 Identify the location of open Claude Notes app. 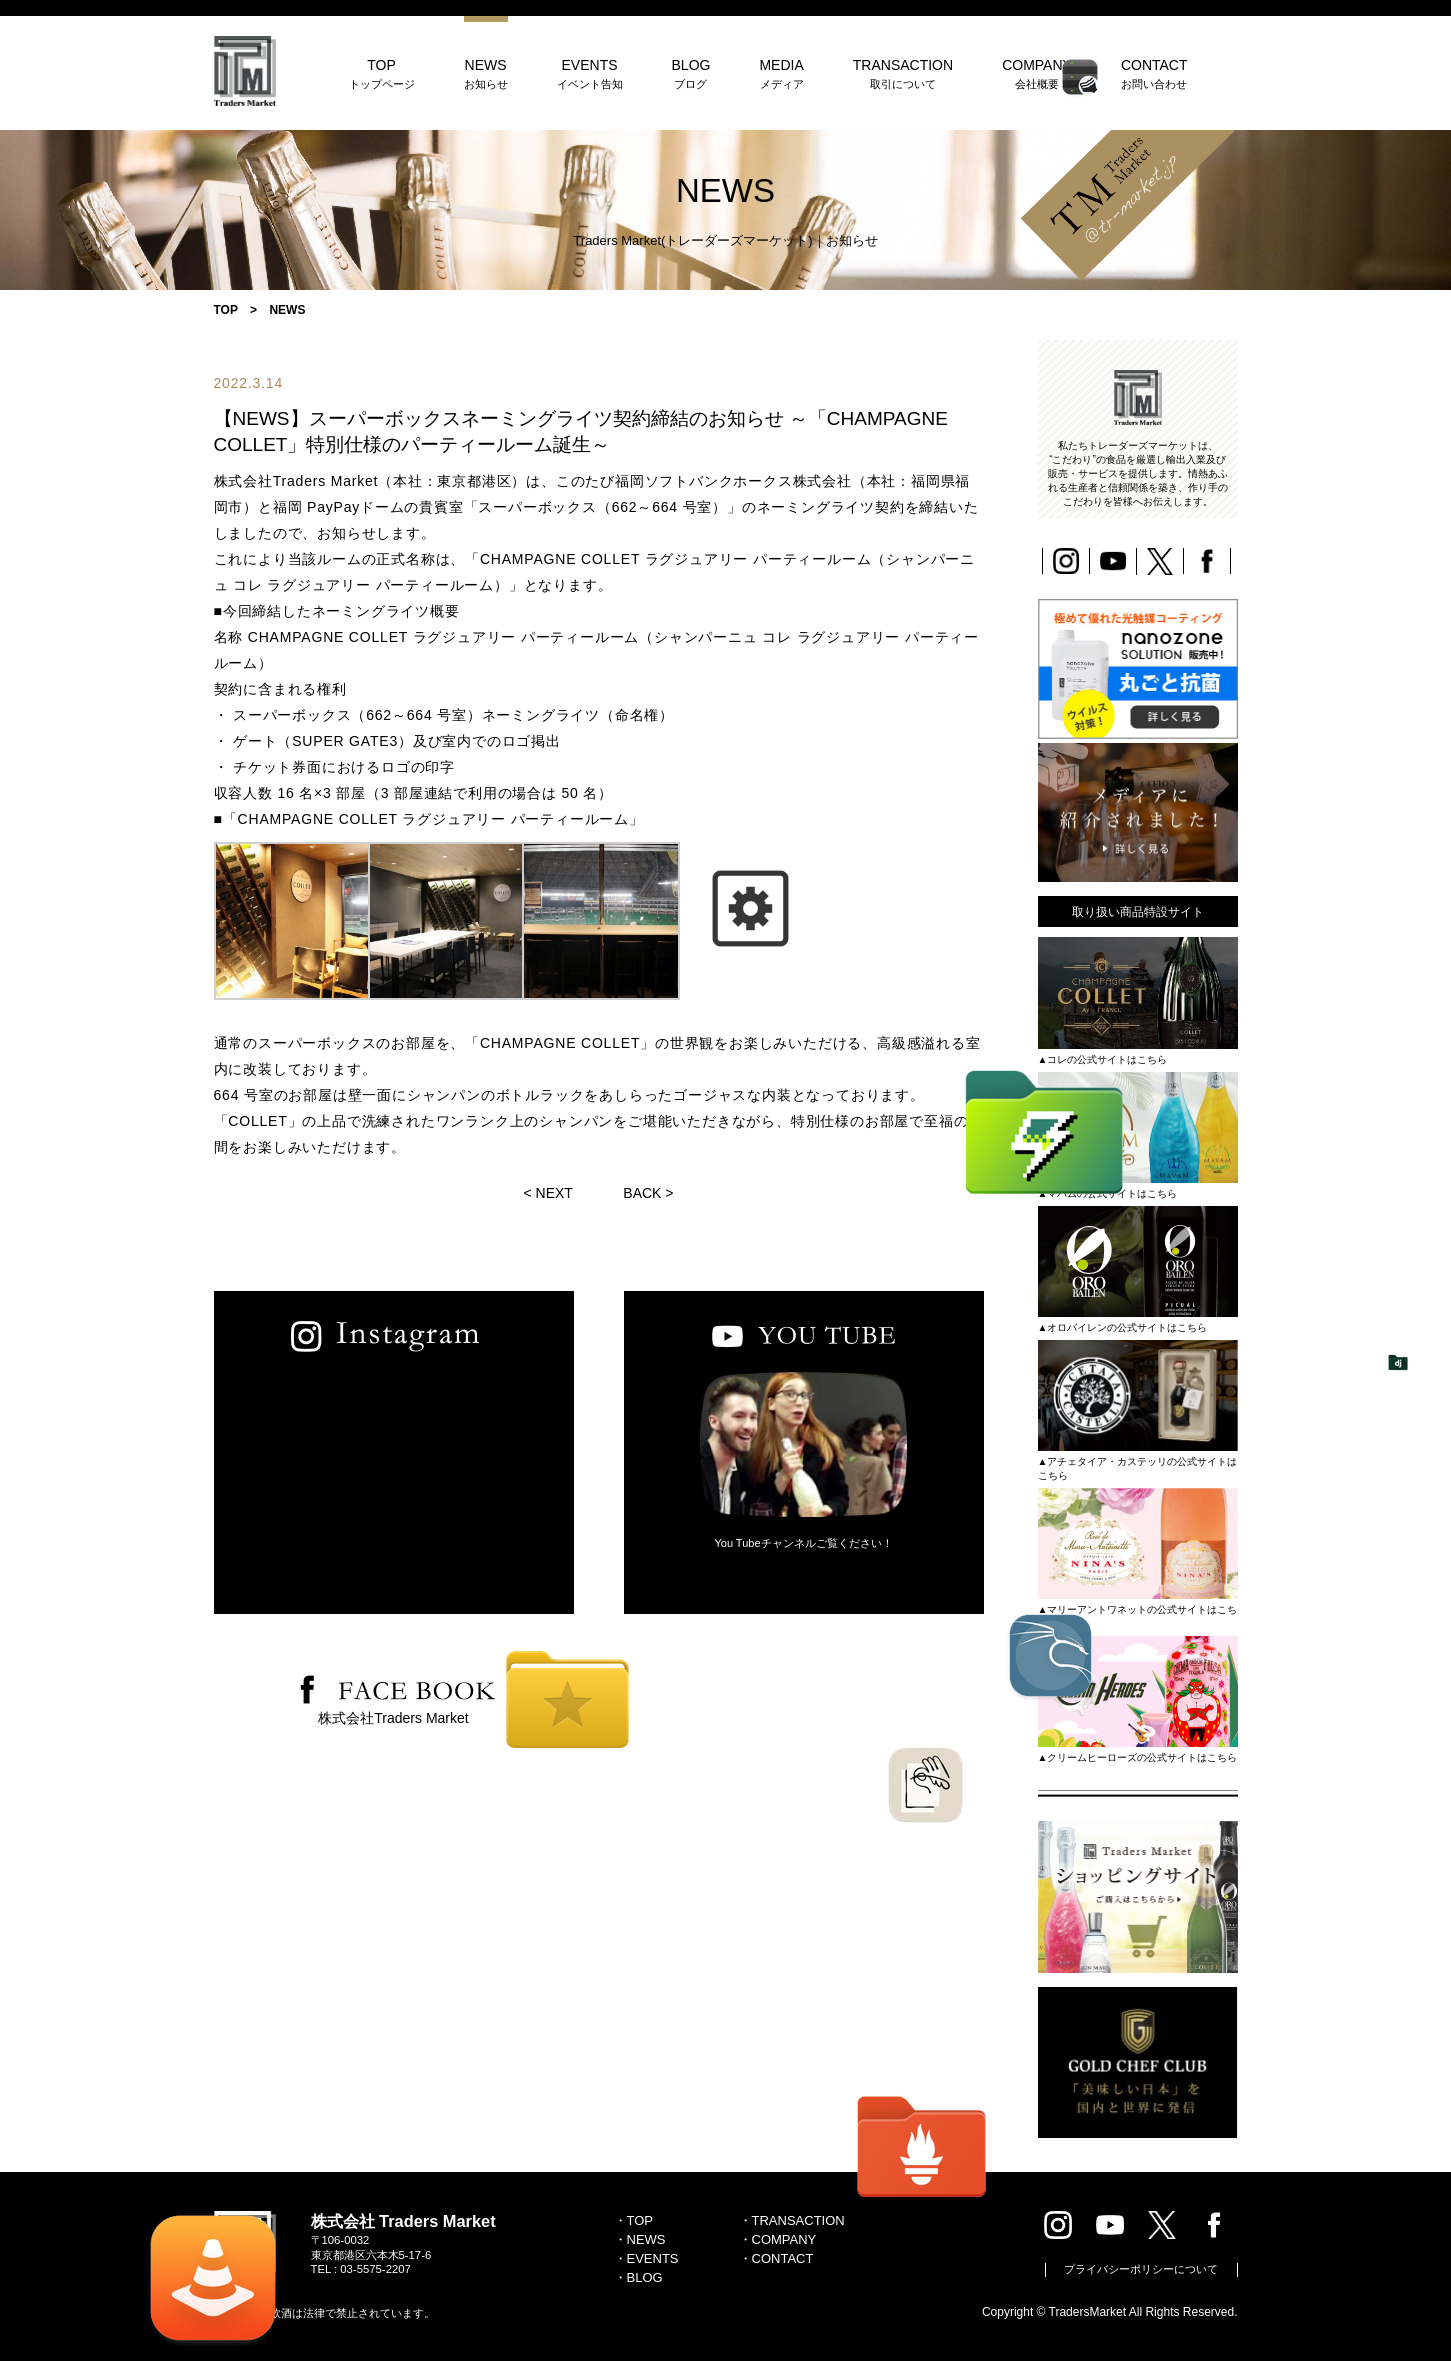
(925, 1784).